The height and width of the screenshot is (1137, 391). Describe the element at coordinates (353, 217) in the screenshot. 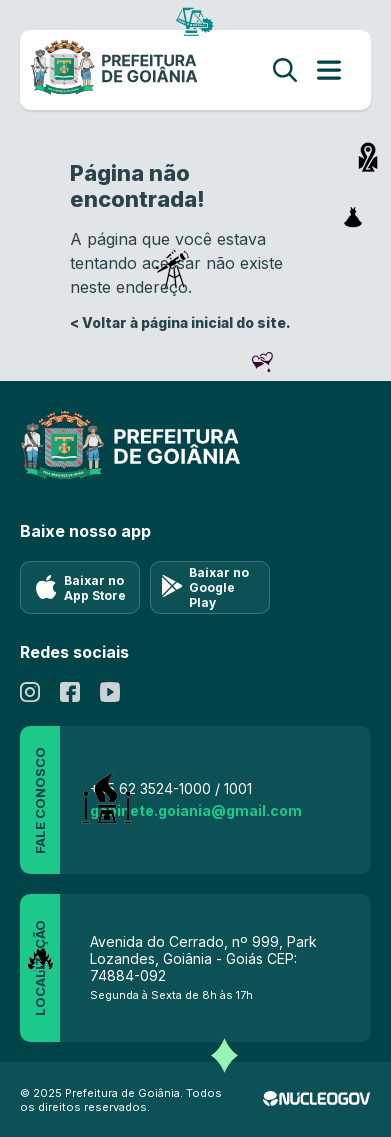

I see `select a dress or clothing item` at that location.